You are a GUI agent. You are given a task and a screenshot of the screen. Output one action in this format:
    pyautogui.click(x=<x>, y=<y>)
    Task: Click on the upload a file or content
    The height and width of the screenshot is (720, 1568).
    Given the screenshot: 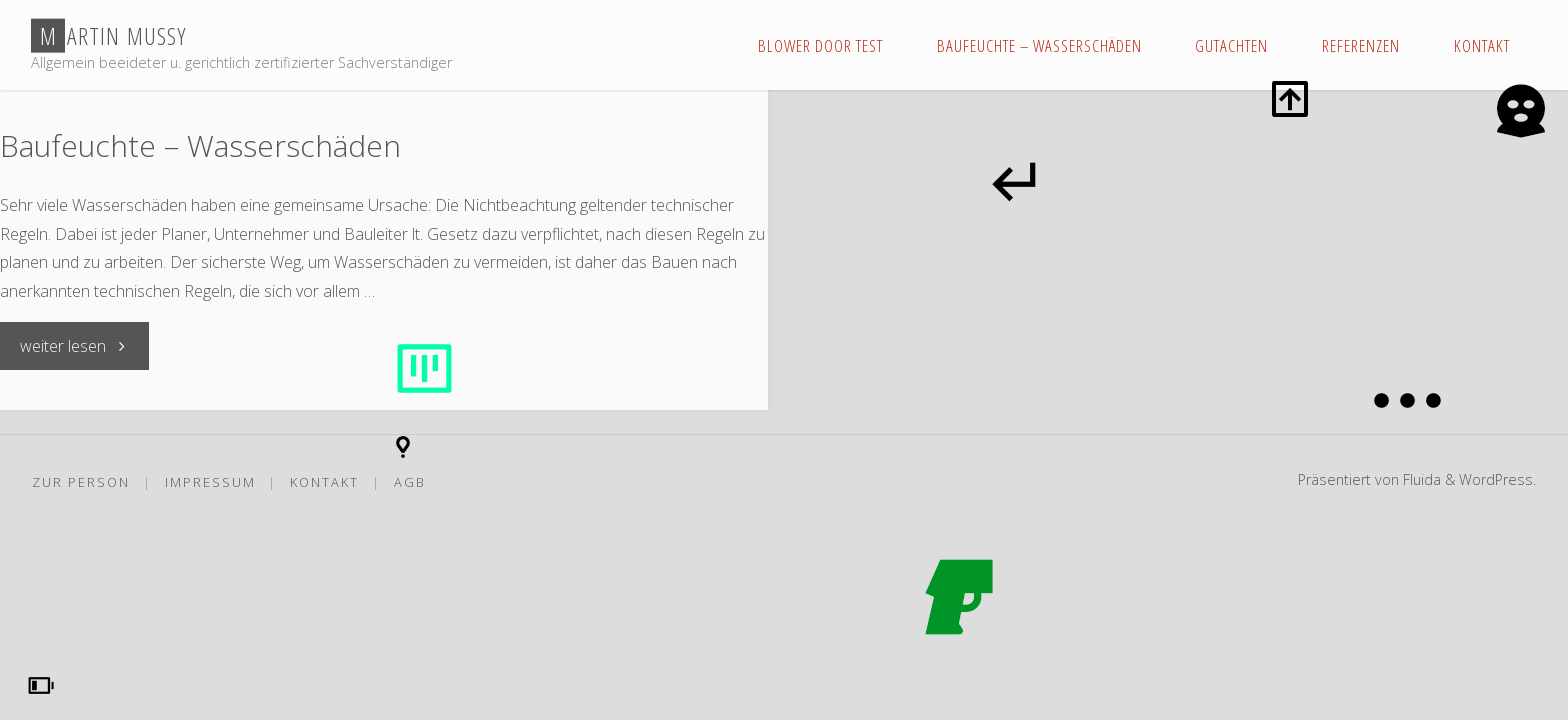 What is the action you would take?
    pyautogui.click(x=1290, y=99)
    